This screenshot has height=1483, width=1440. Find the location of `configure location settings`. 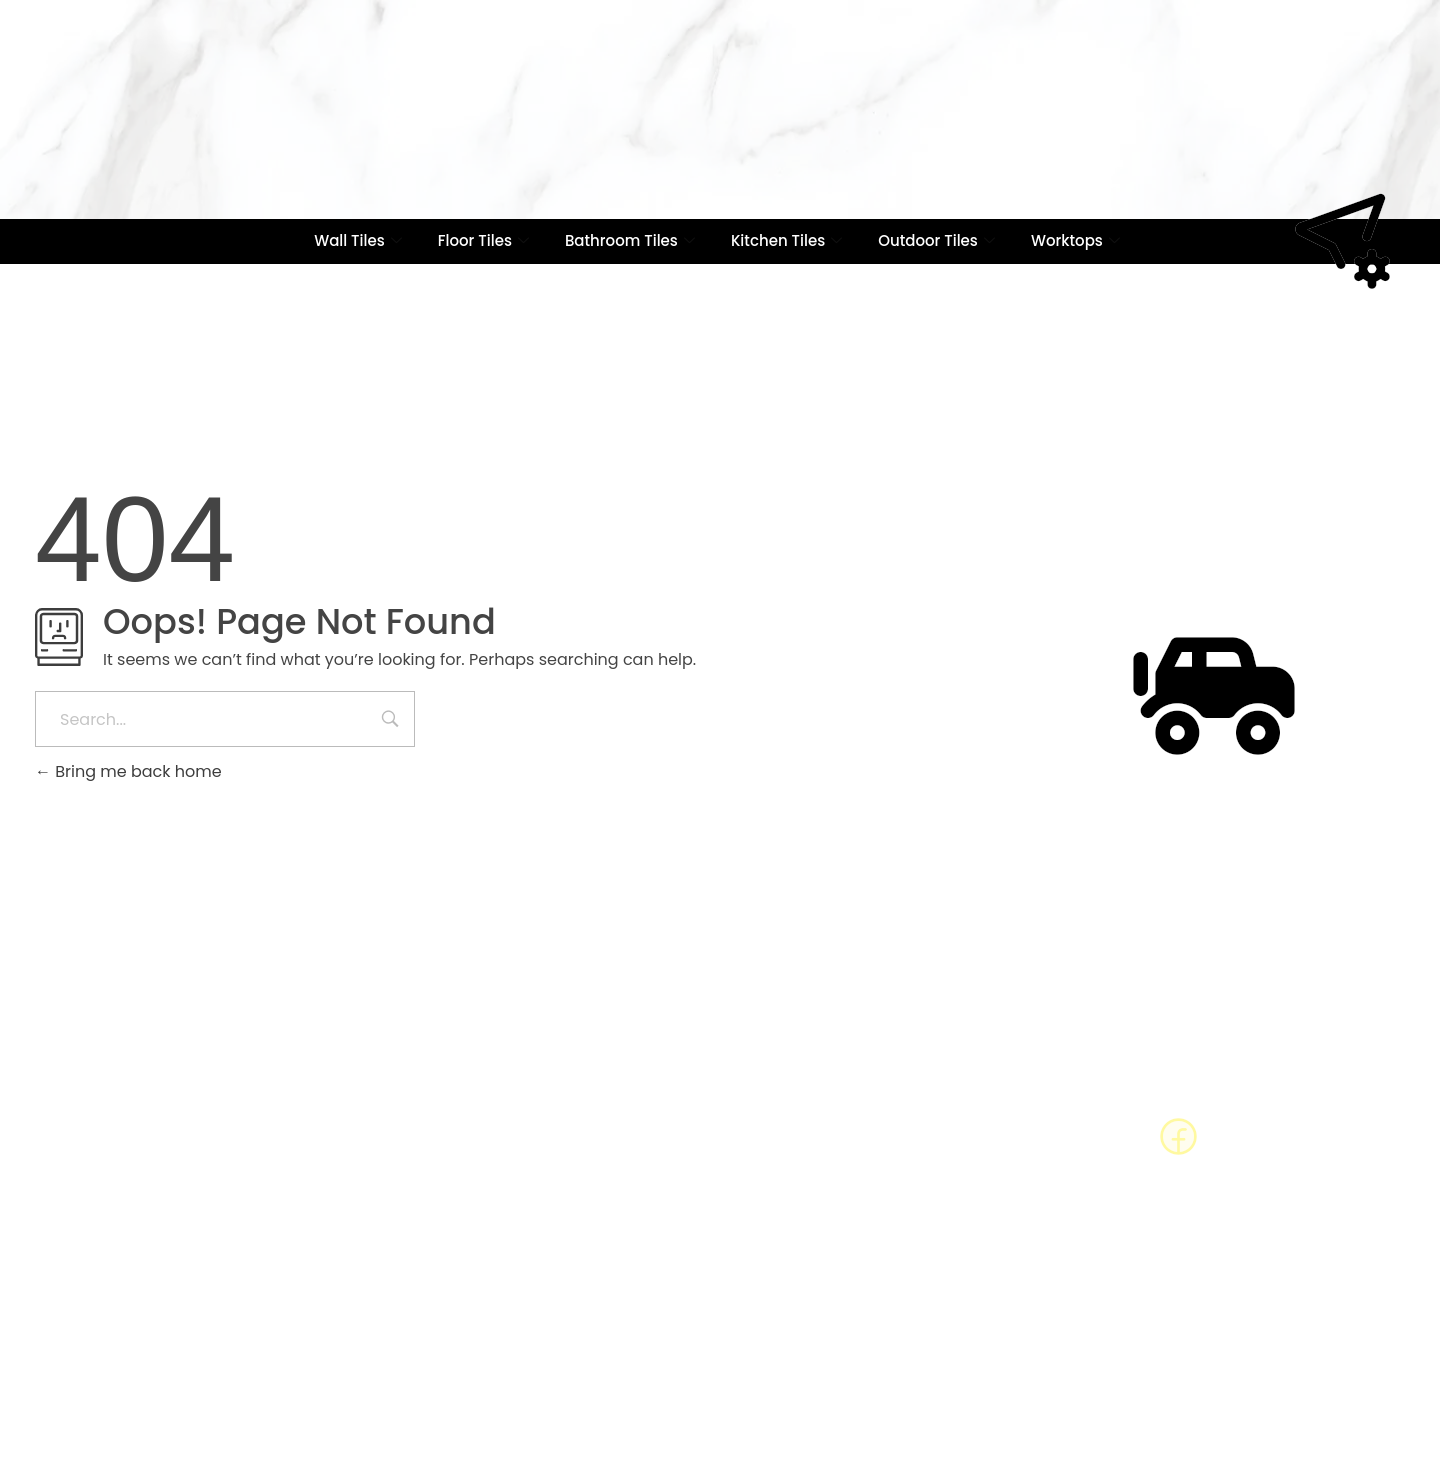

configure location settings is located at coordinates (1341, 238).